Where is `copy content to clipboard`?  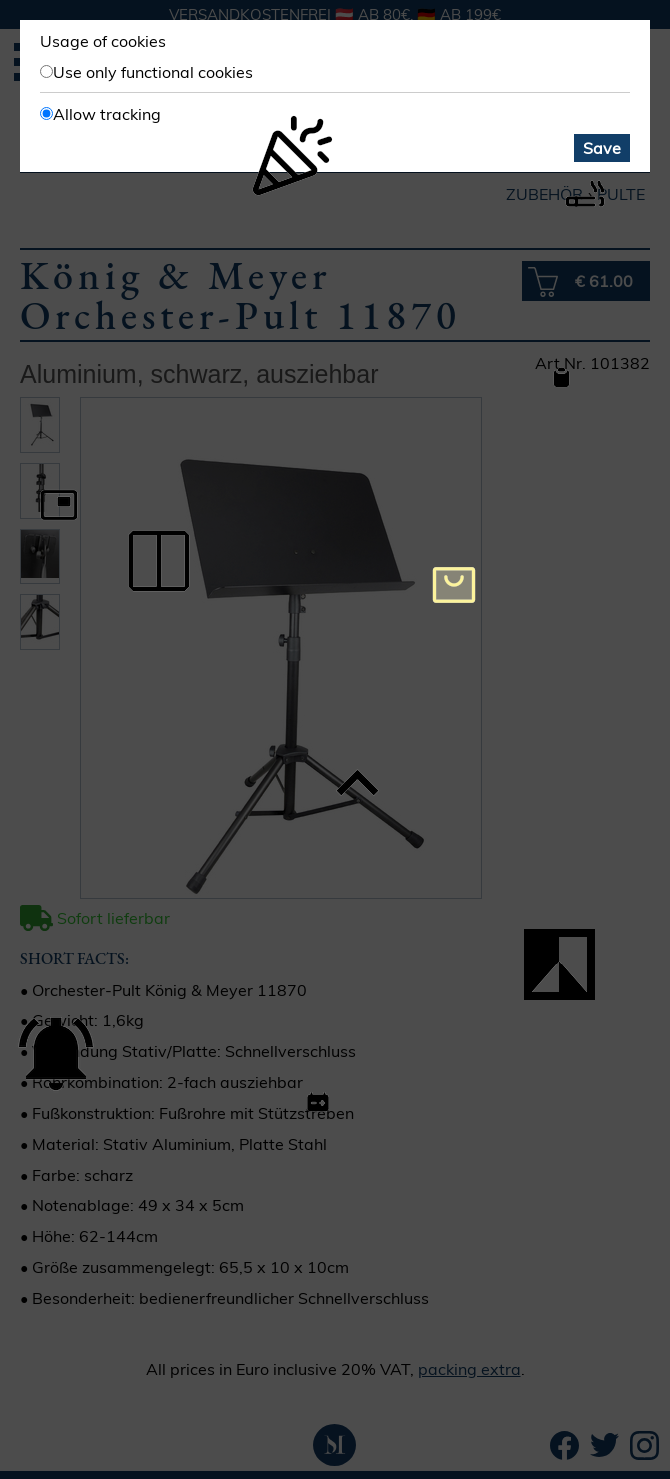
copy content to clipboard is located at coordinates (561, 377).